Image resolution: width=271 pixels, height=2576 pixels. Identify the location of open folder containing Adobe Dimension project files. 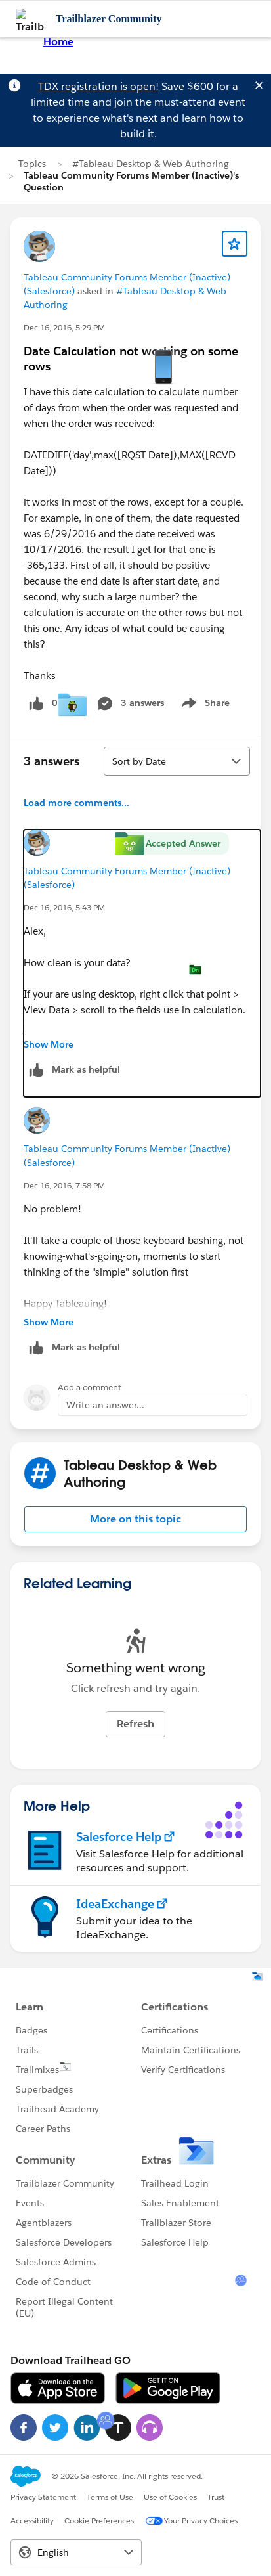
(195, 969).